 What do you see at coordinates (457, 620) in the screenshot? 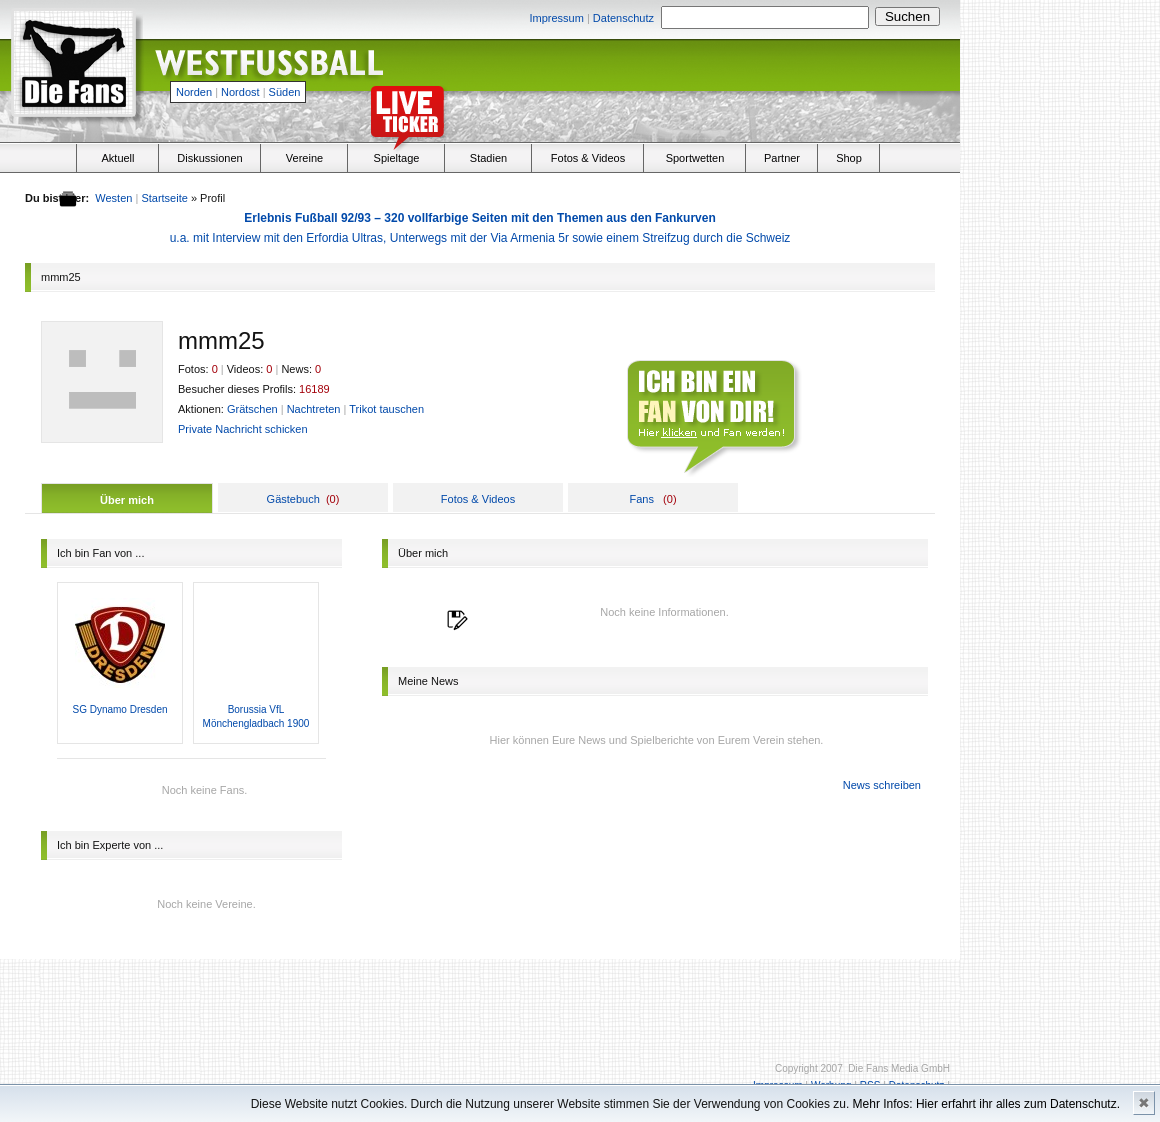
I see `save file with a new name or location` at bounding box center [457, 620].